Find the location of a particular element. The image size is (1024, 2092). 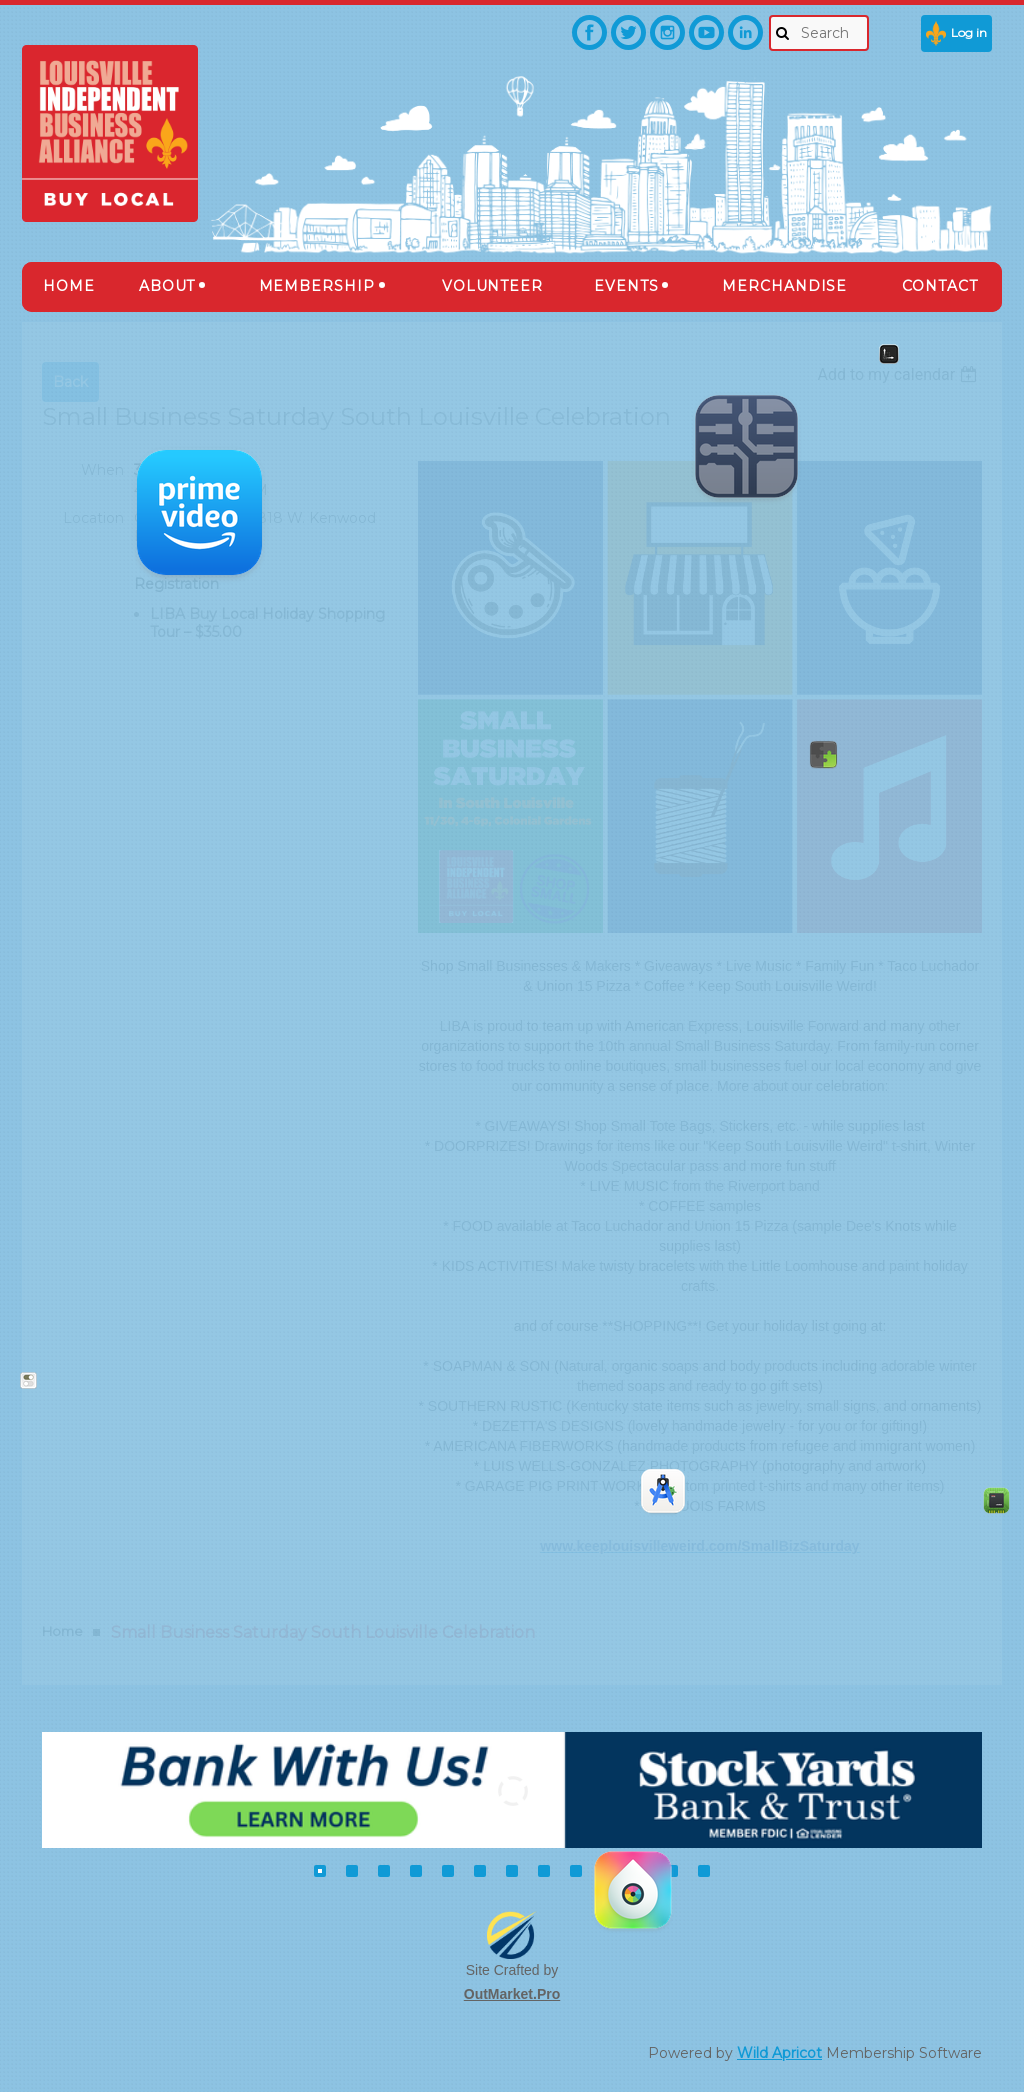

view system memory usage is located at coordinates (996, 1500).